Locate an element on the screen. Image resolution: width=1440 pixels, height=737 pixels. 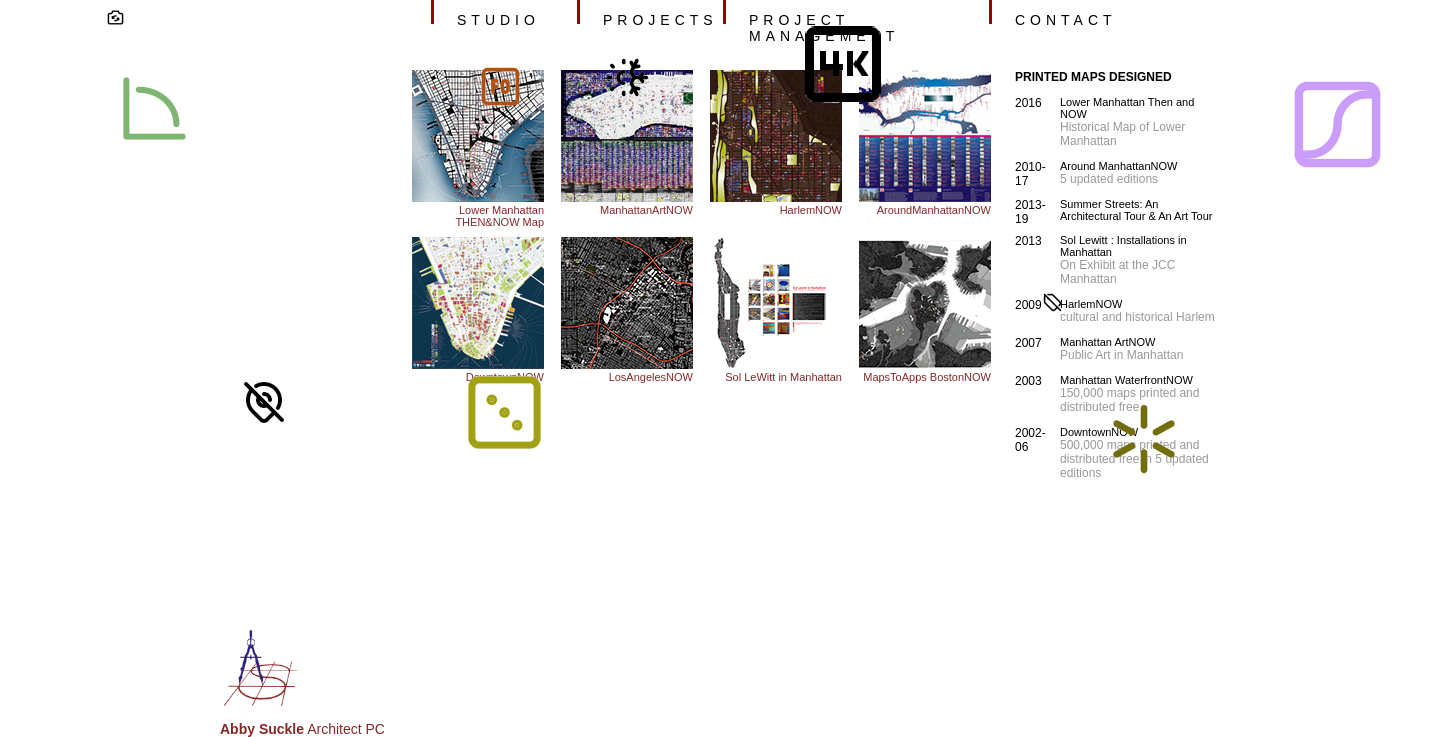
roll dice or generate random number is located at coordinates (504, 412).